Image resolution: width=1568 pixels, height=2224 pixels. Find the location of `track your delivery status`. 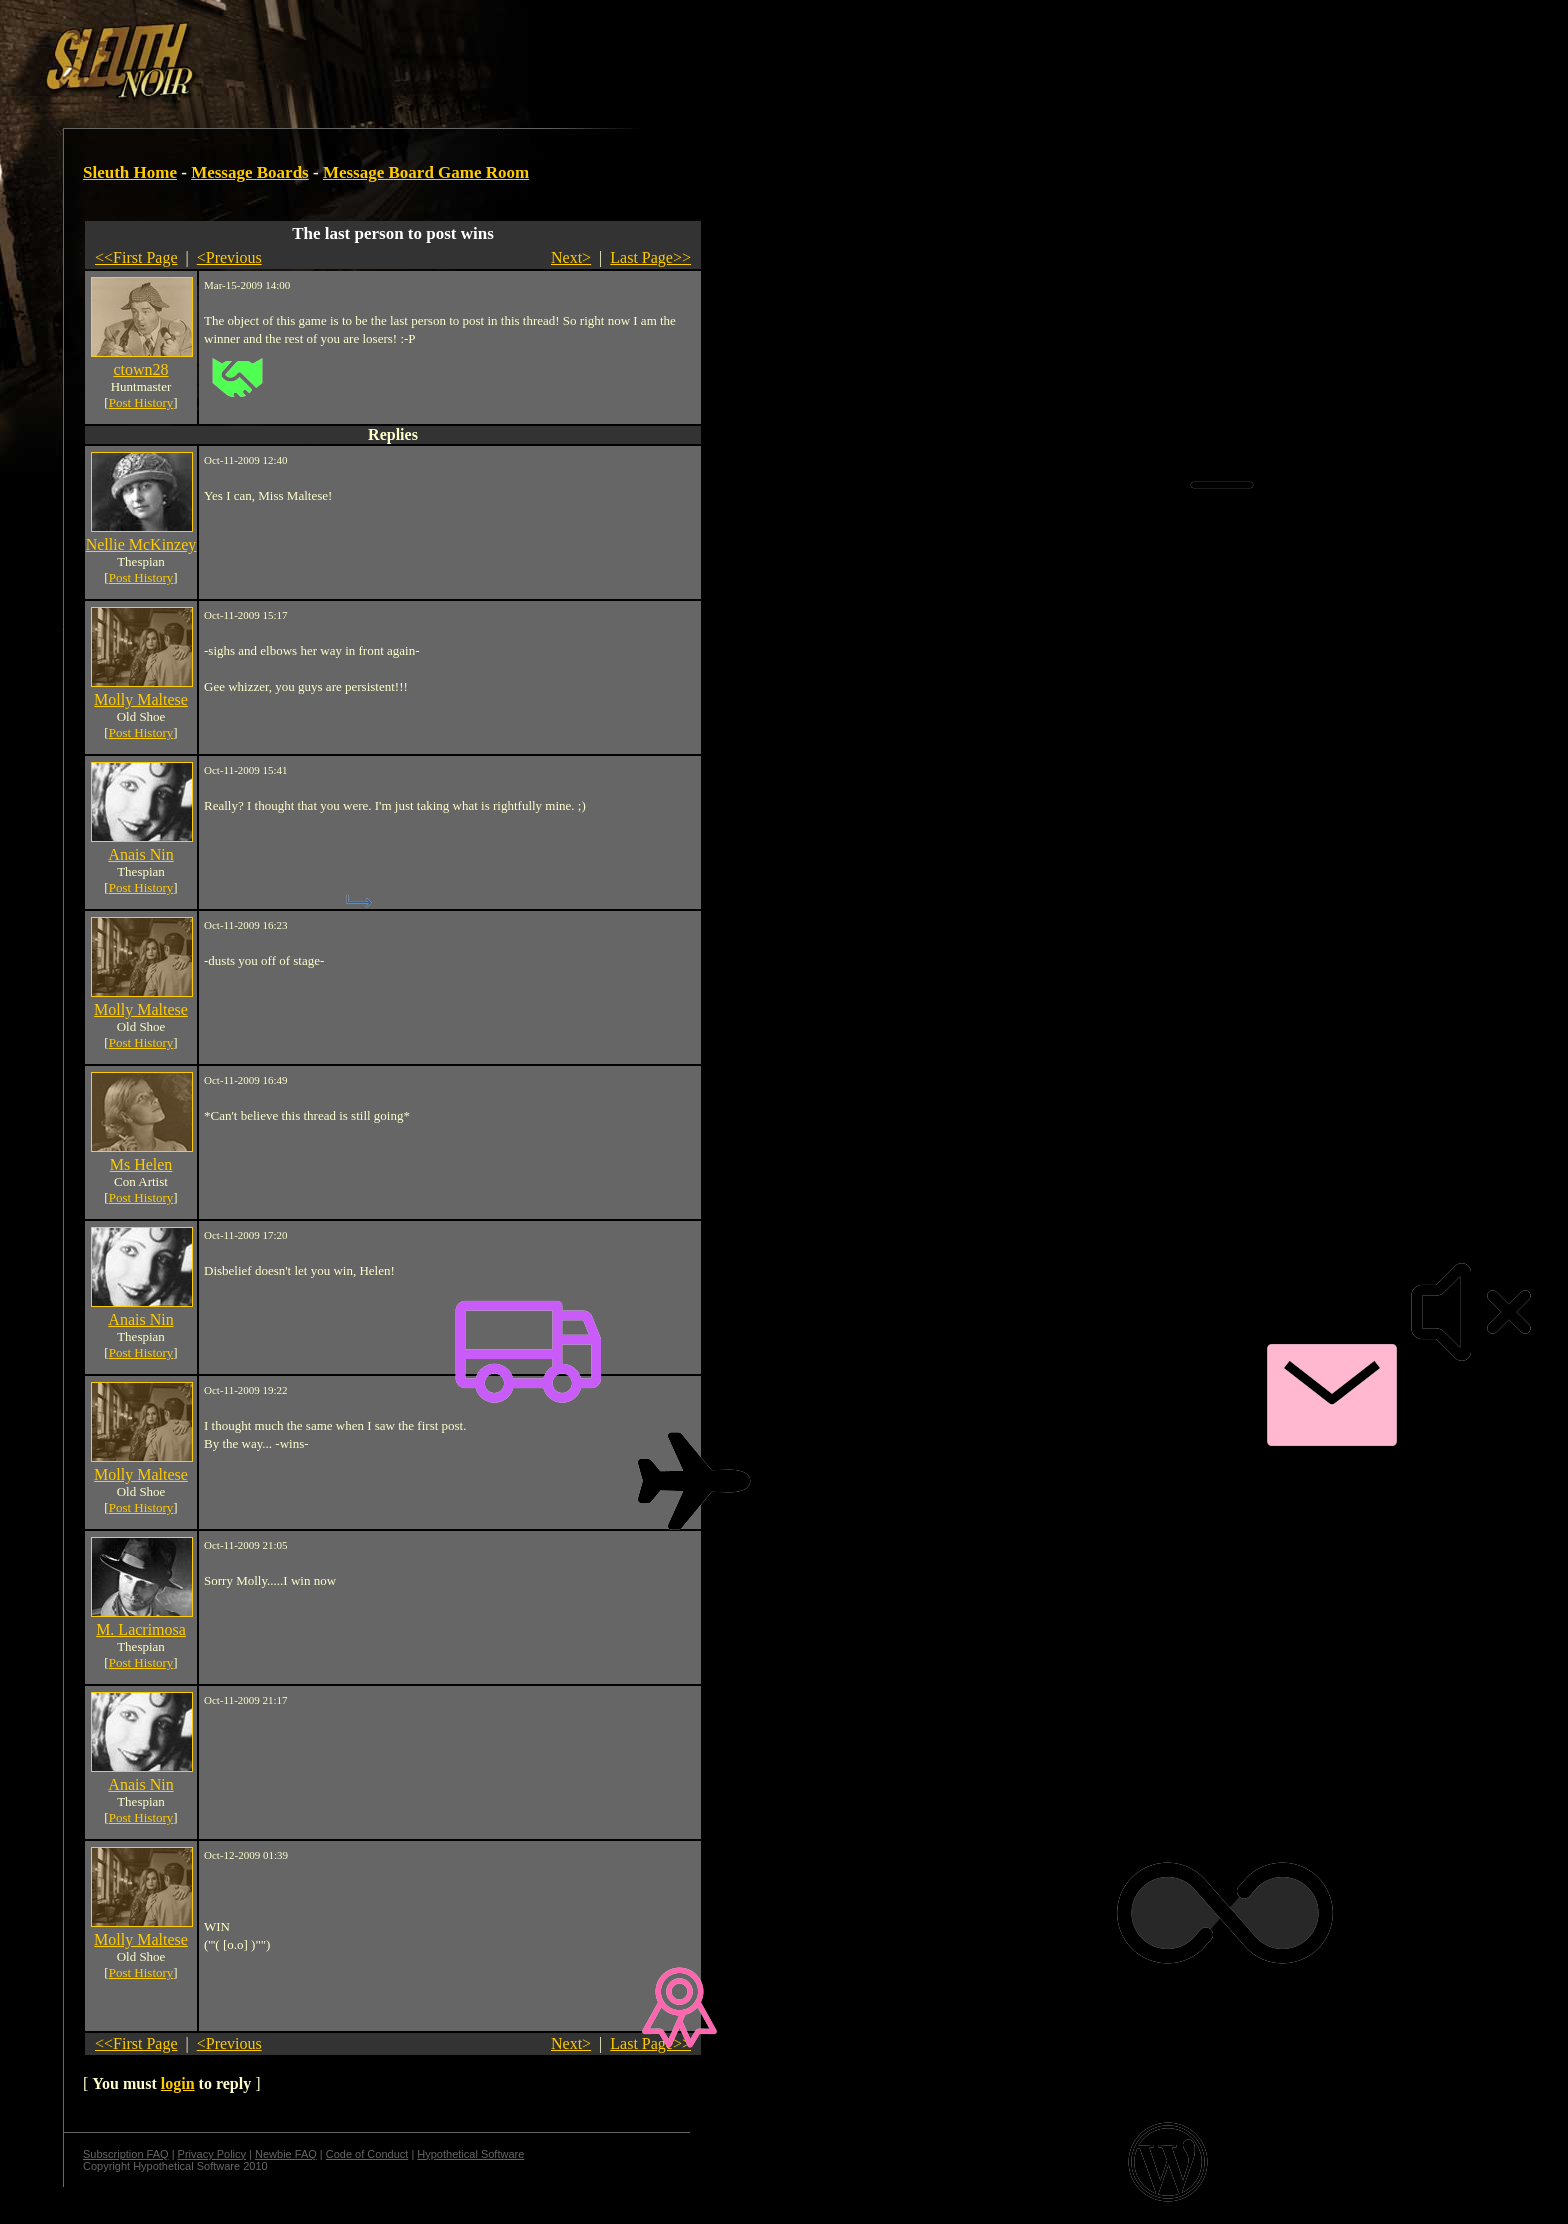

track your delivery status is located at coordinates (523, 1344).